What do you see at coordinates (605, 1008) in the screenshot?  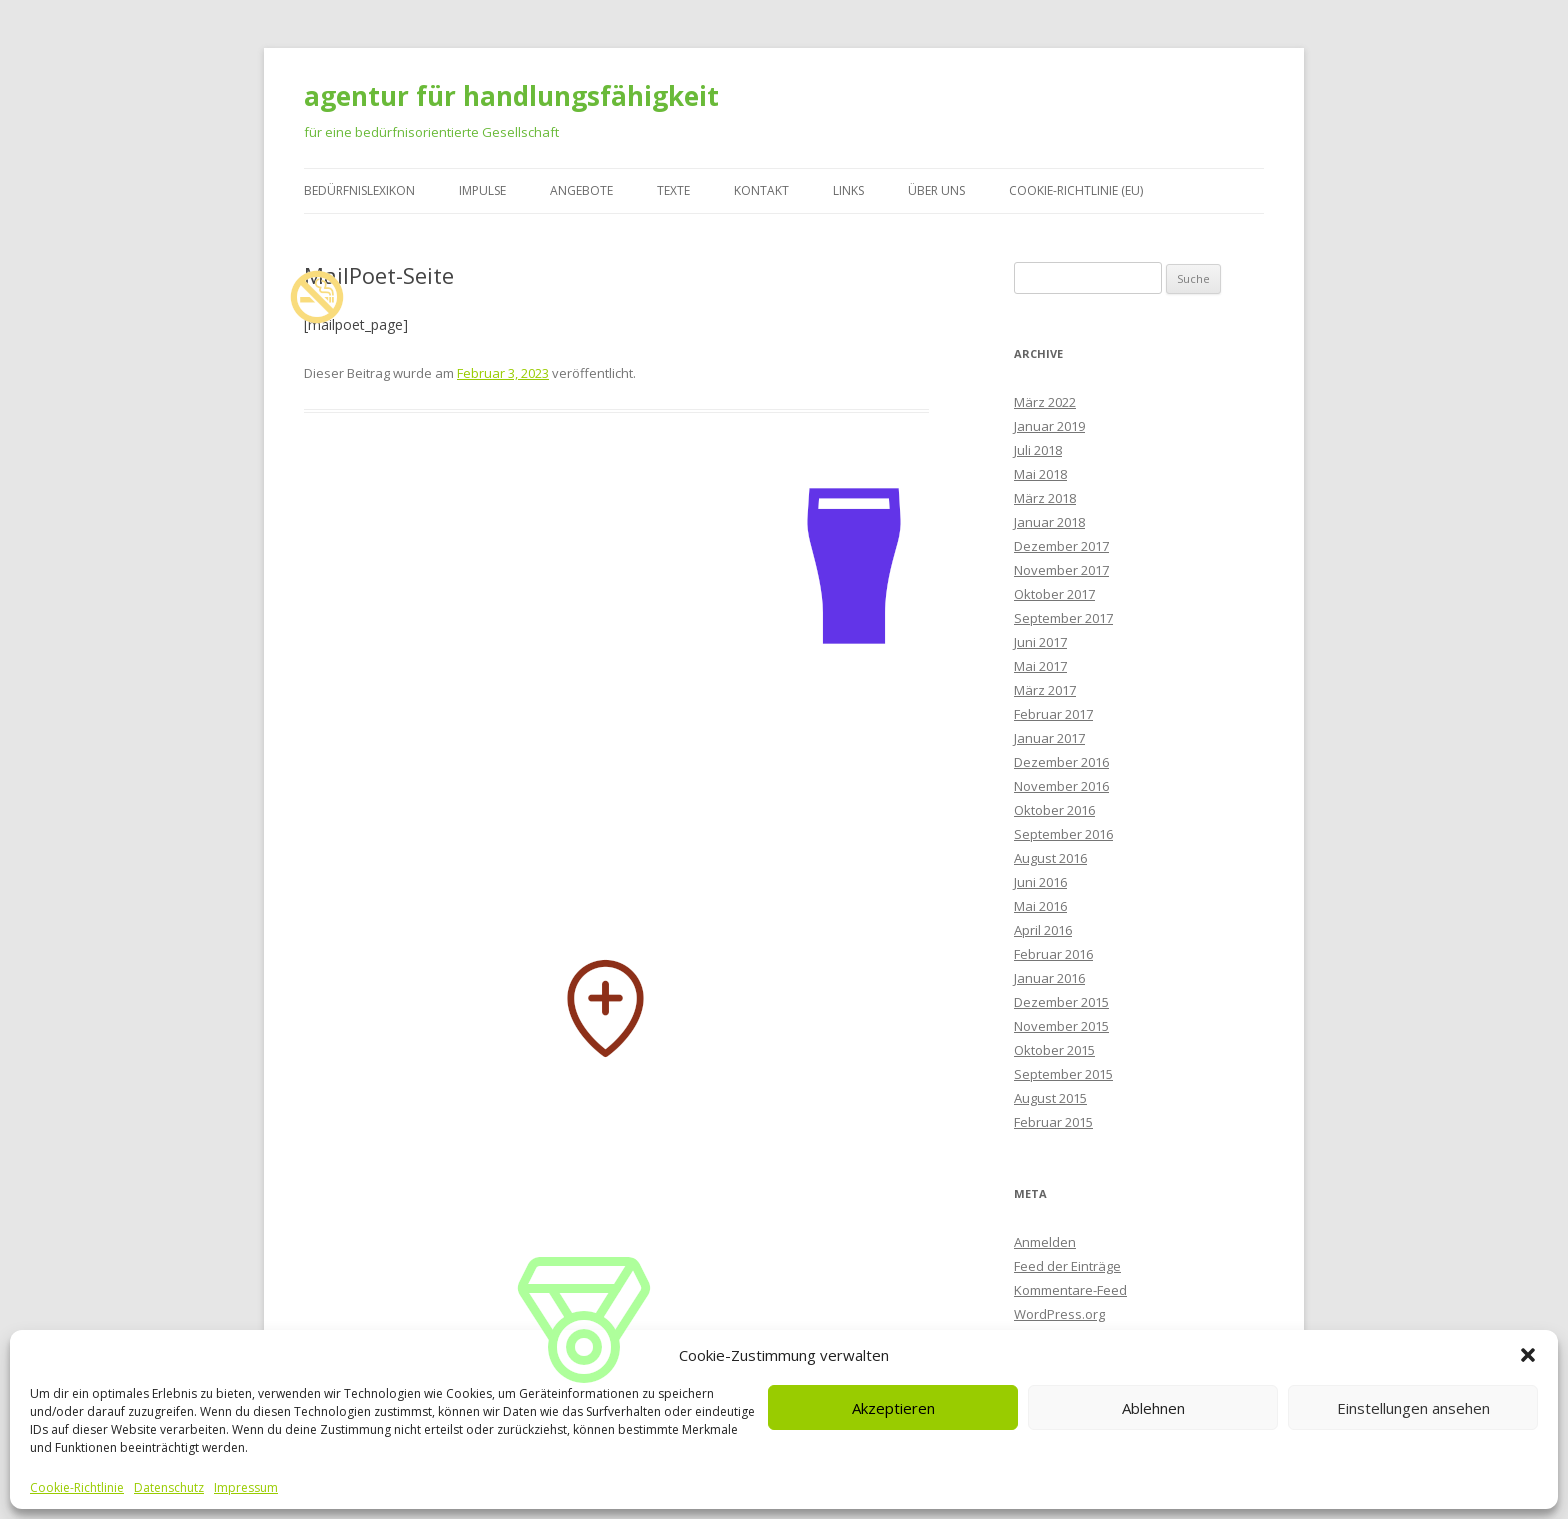 I see `add a new location pin` at bounding box center [605, 1008].